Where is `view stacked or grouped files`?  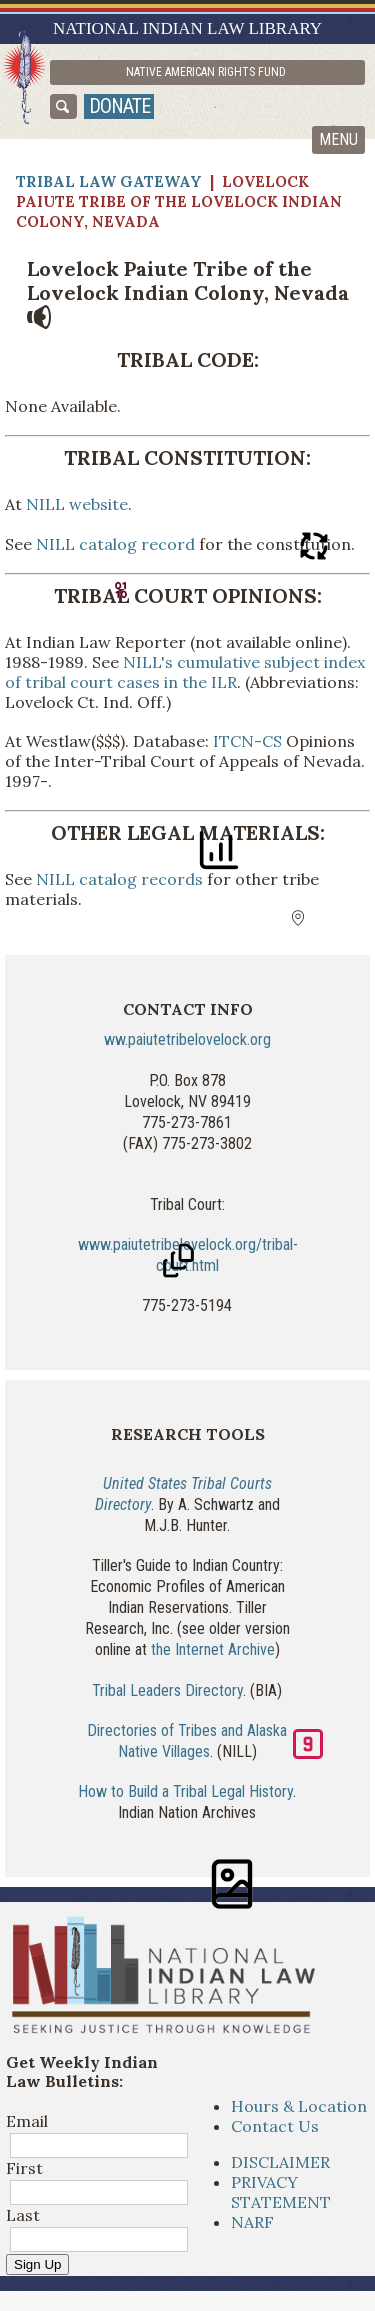 view stacked or grouped files is located at coordinates (178, 1260).